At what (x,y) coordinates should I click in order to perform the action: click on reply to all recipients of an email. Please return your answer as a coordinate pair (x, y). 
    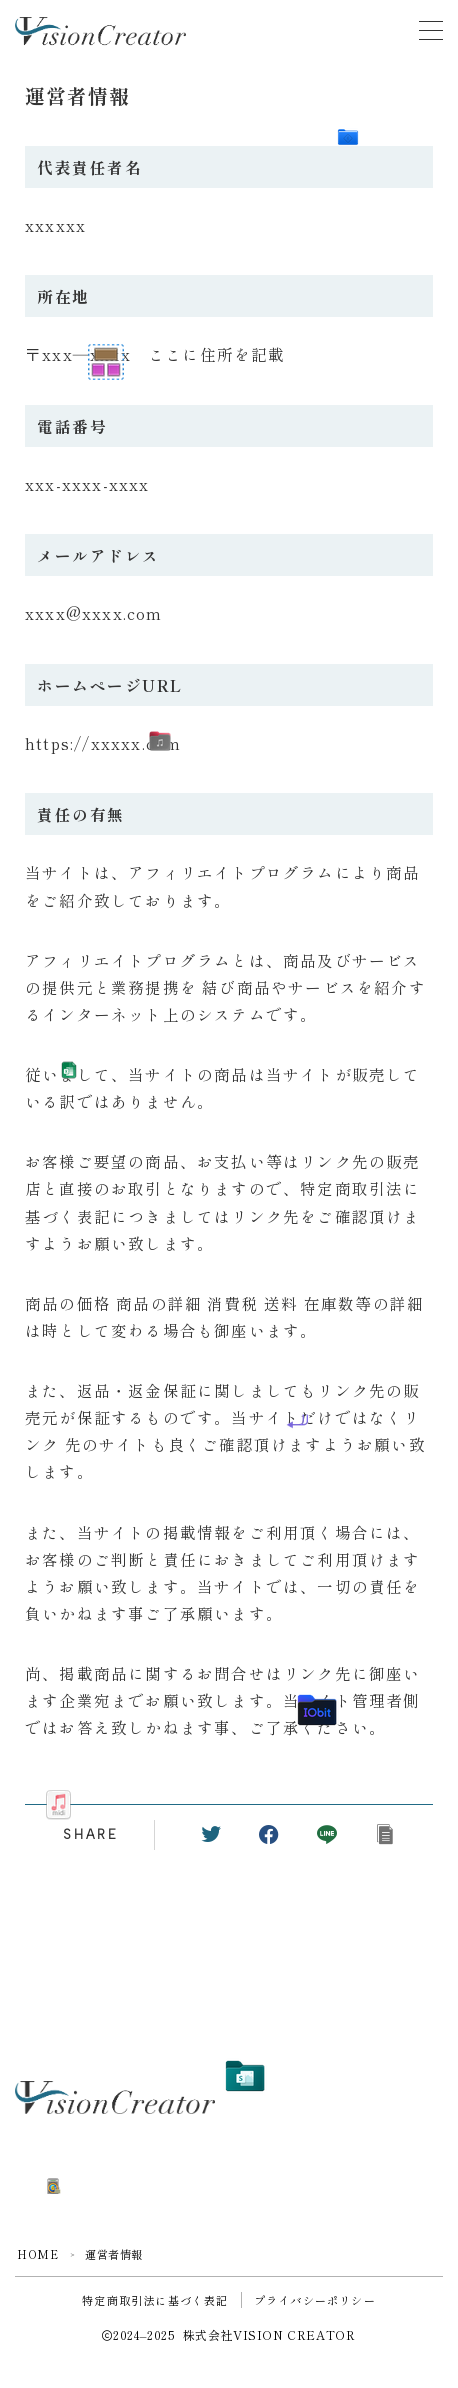
    Looking at the image, I should click on (297, 1420).